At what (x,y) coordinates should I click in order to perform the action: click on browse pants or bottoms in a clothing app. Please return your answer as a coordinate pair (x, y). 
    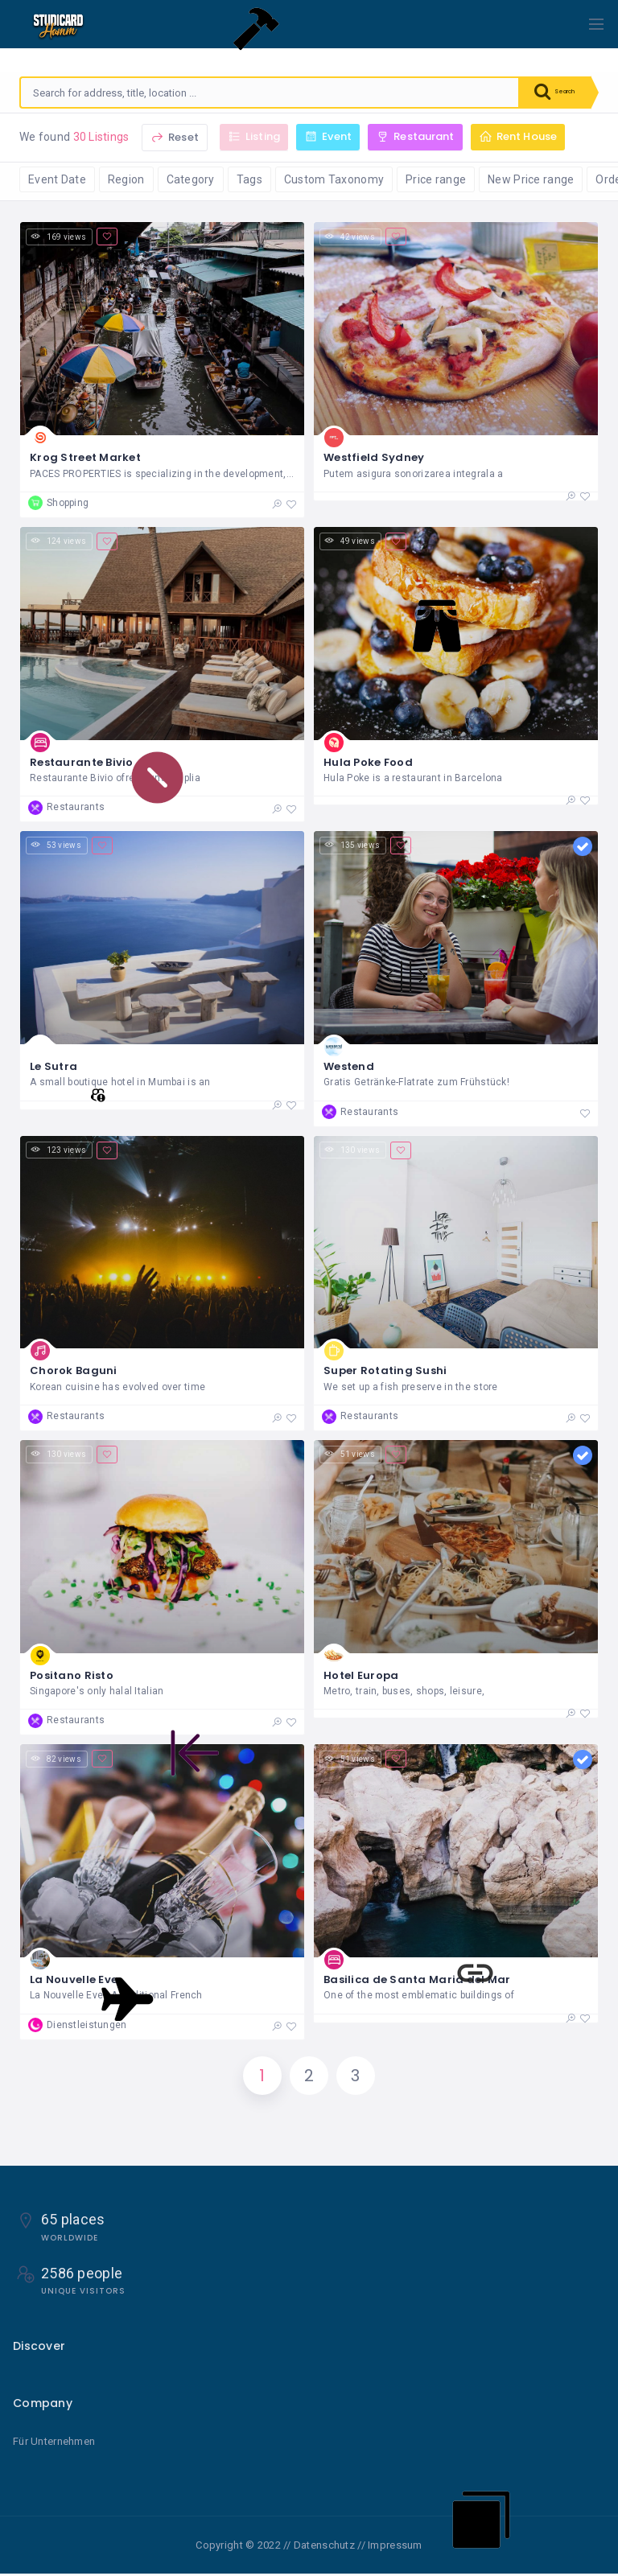
    Looking at the image, I should click on (437, 626).